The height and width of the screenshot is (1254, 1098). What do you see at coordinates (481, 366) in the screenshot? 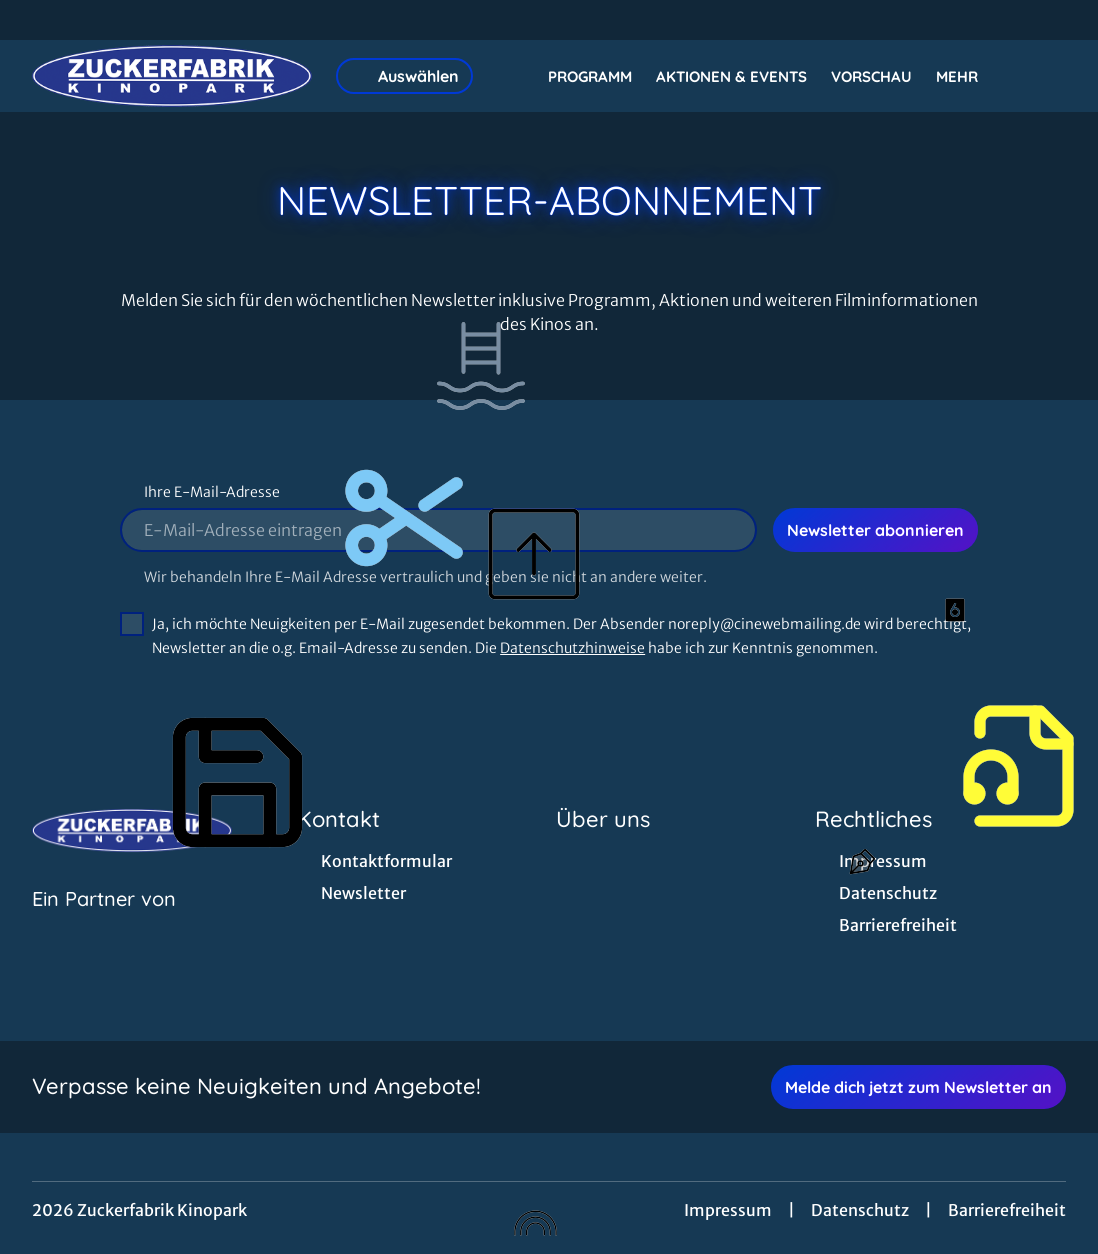
I see `indicates swimming pool amenity available` at bounding box center [481, 366].